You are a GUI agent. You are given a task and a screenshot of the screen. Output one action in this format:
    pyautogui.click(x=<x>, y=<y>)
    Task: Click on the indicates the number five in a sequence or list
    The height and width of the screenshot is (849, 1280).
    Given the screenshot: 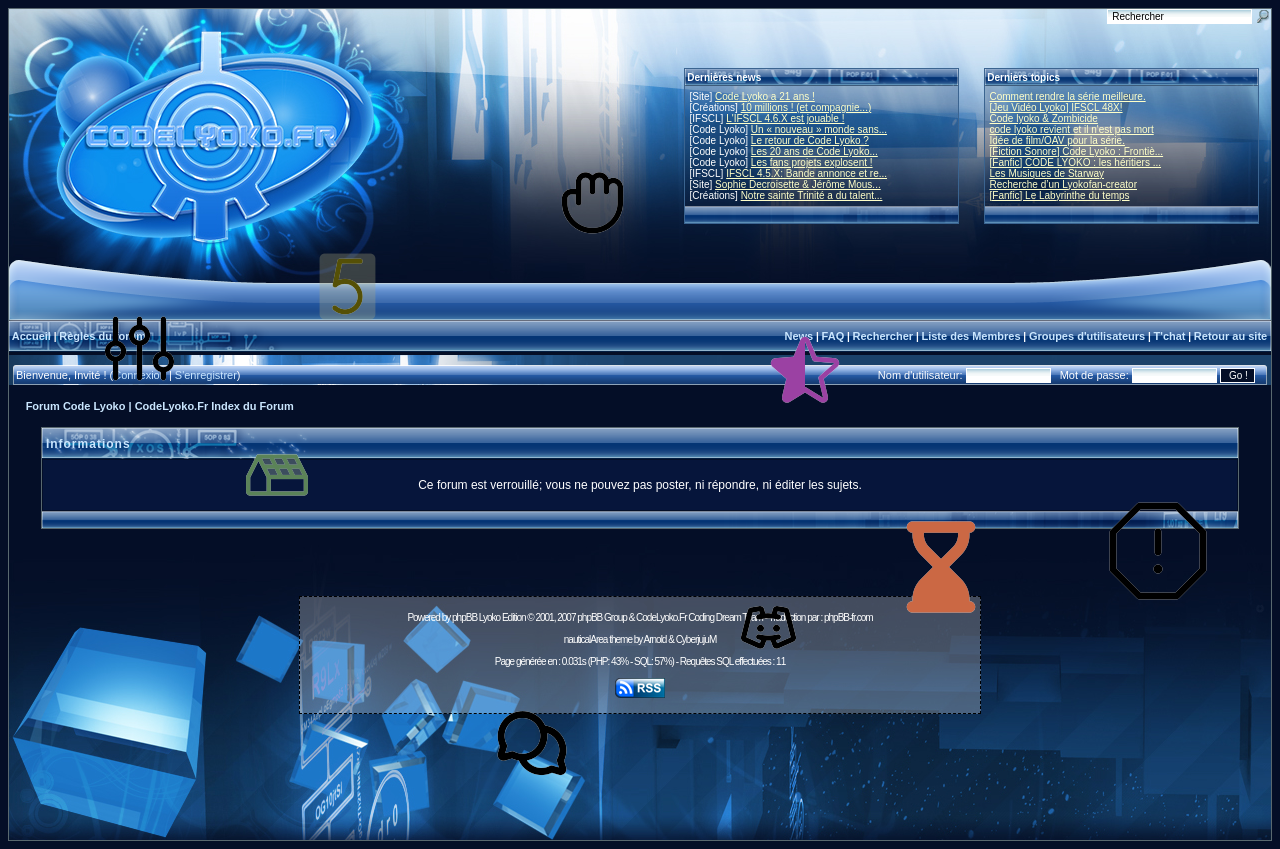 What is the action you would take?
    pyautogui.click(x=347, y=286)
    